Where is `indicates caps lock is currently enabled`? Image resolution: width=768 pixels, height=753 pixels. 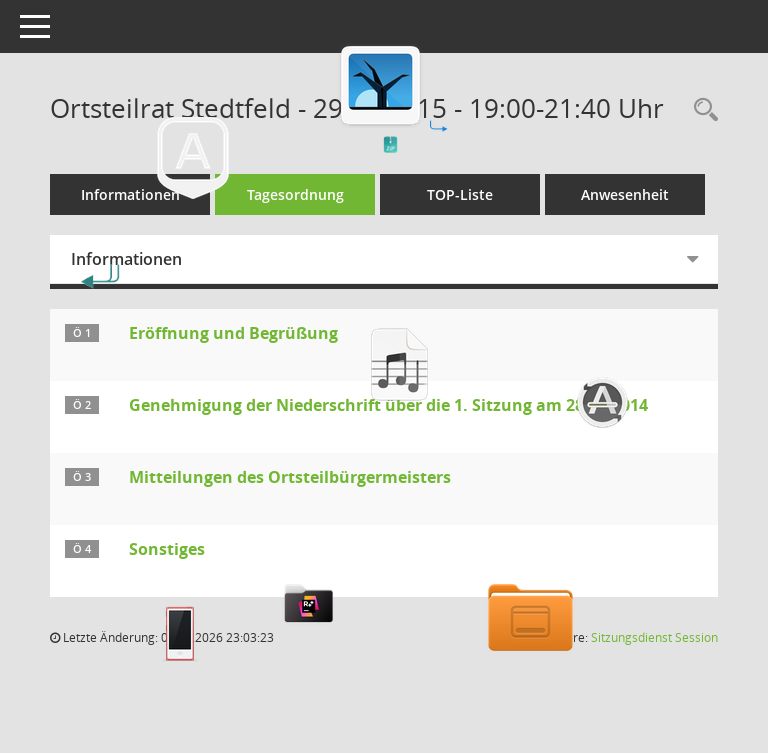
indicates caps lock is currently enabled is located at coordinates (193, 158).